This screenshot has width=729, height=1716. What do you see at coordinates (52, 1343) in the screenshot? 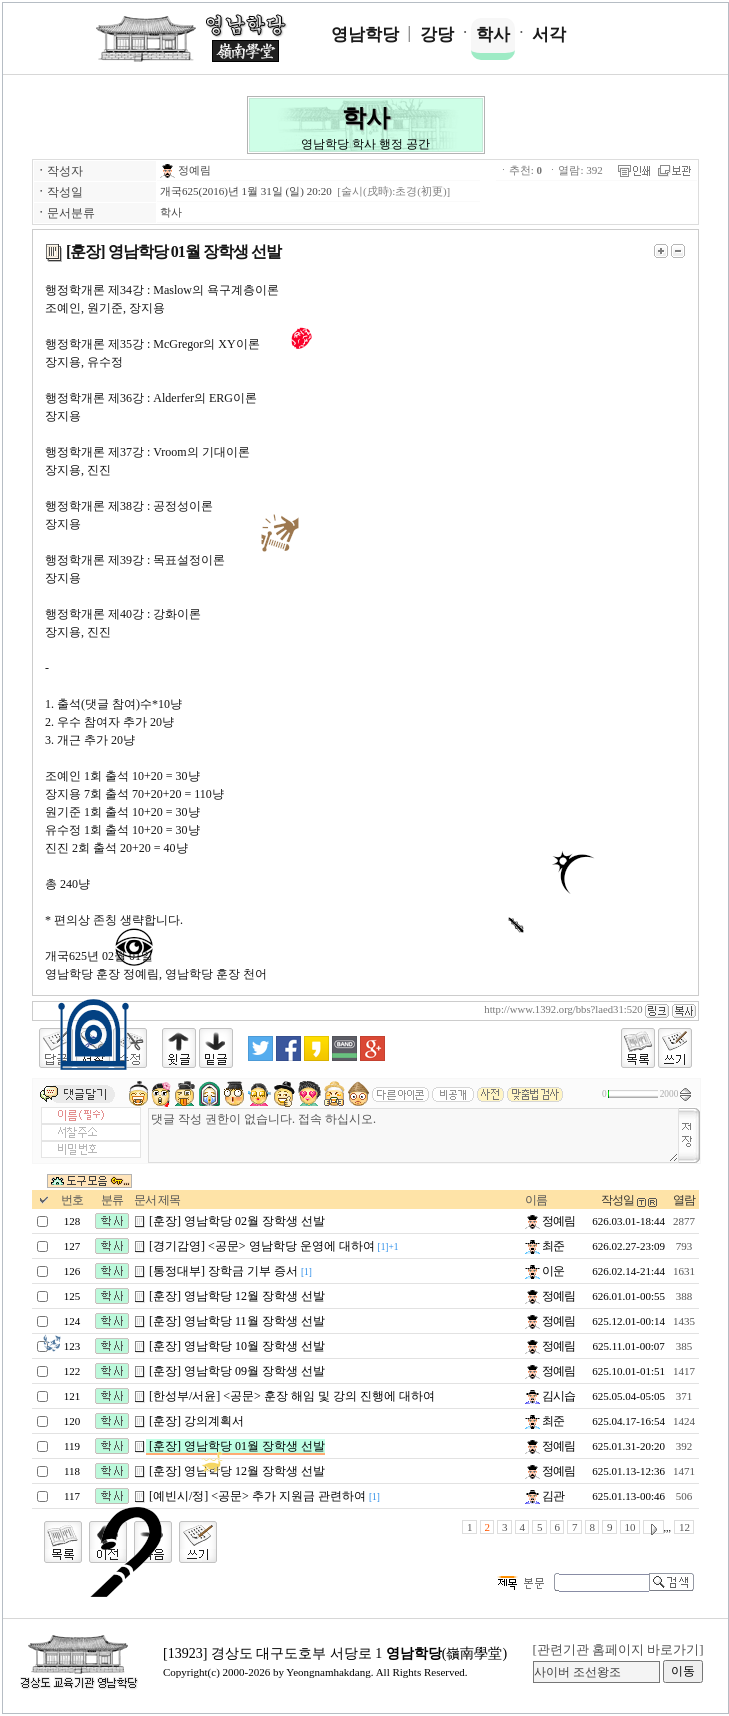
I see `nature or environmental category indicator` at bounding box center [52, 1343].